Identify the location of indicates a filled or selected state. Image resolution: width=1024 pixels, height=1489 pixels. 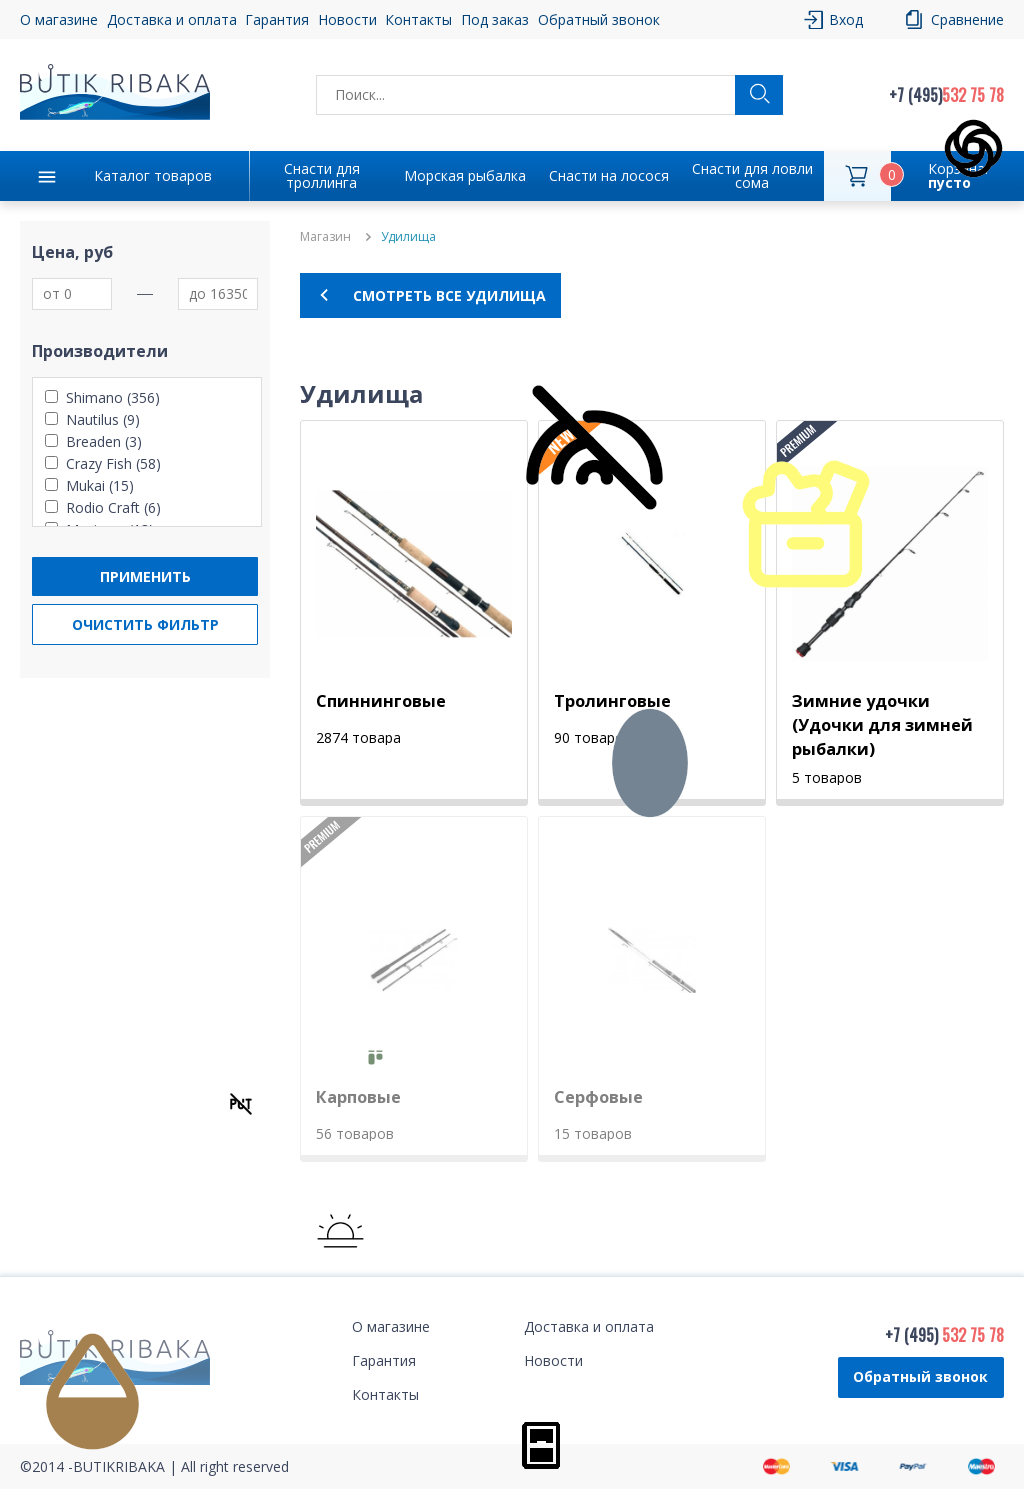
(650, 763).